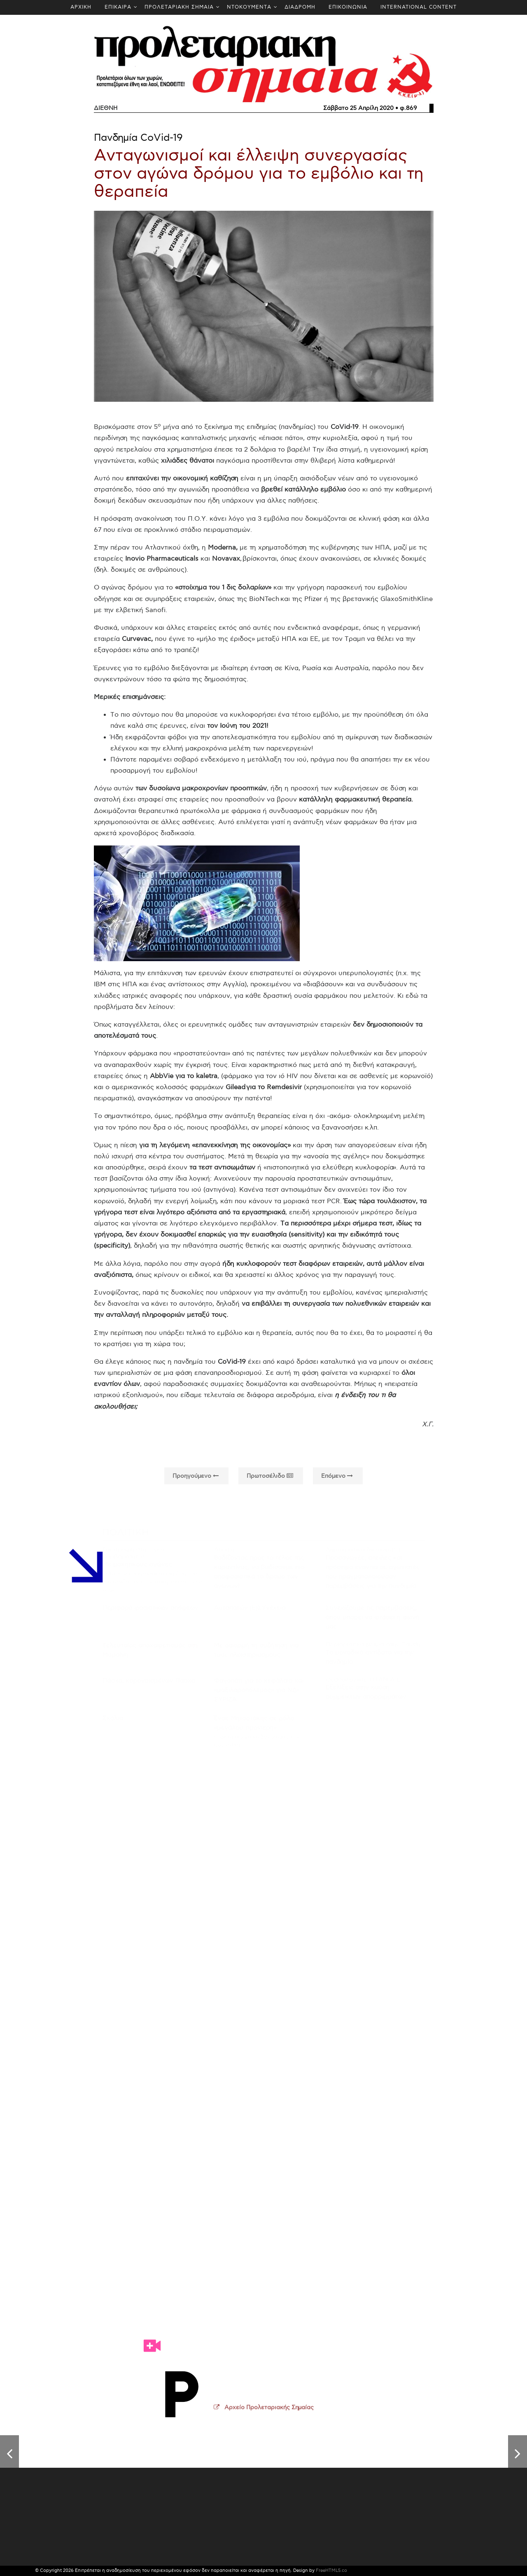  What do you see at coordinates (180, 2394) in the screenshot?
I see `indicates a parking area or facility` at bounding box center [180, 2394].